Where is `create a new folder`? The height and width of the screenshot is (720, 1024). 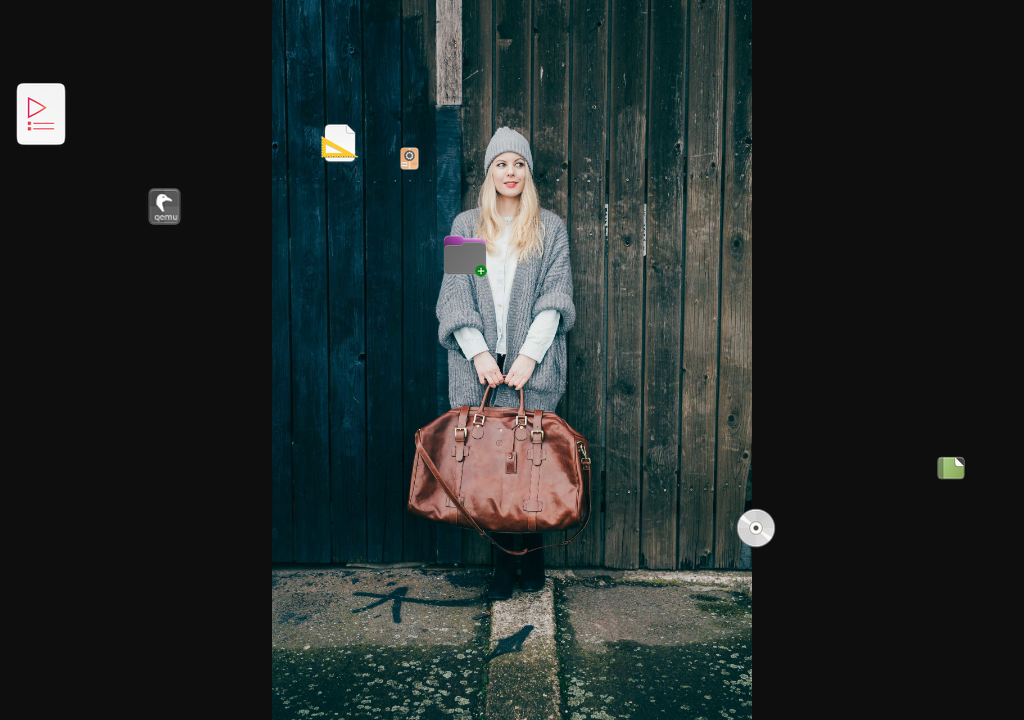 create a new folder is located at coordinates (465, 255).